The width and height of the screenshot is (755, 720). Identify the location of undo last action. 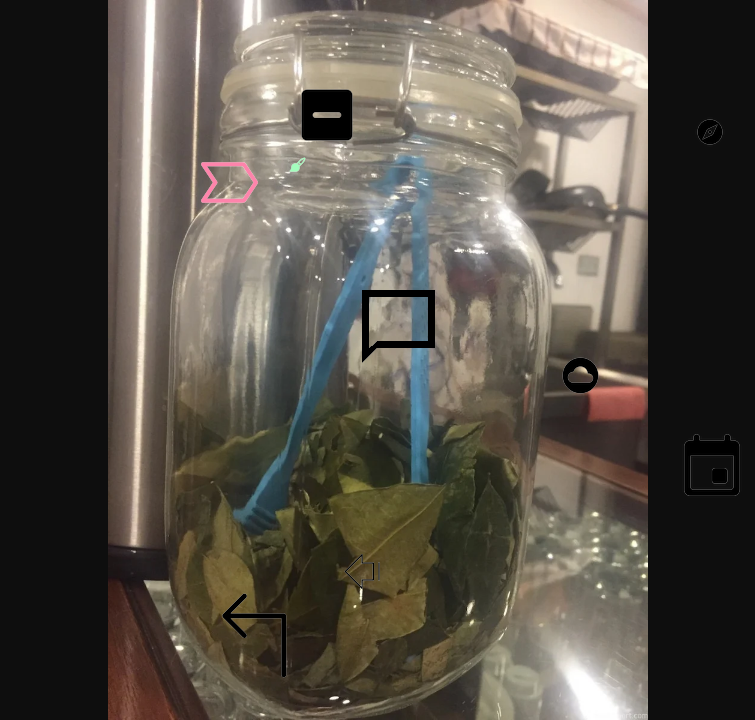
(257, 635).